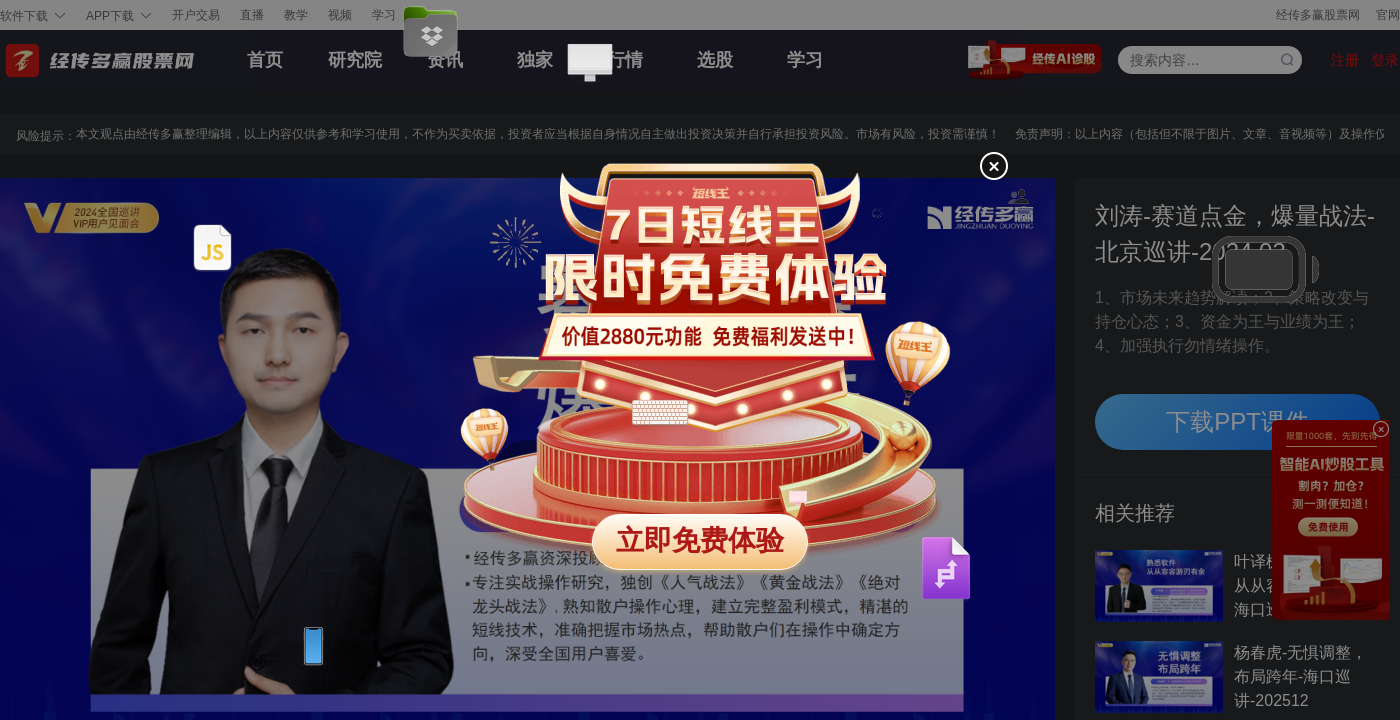 This screenshot has height=720, width=1400. I want to click on indicates keyboard backlight set to orange/warm color, so click(660, 413).